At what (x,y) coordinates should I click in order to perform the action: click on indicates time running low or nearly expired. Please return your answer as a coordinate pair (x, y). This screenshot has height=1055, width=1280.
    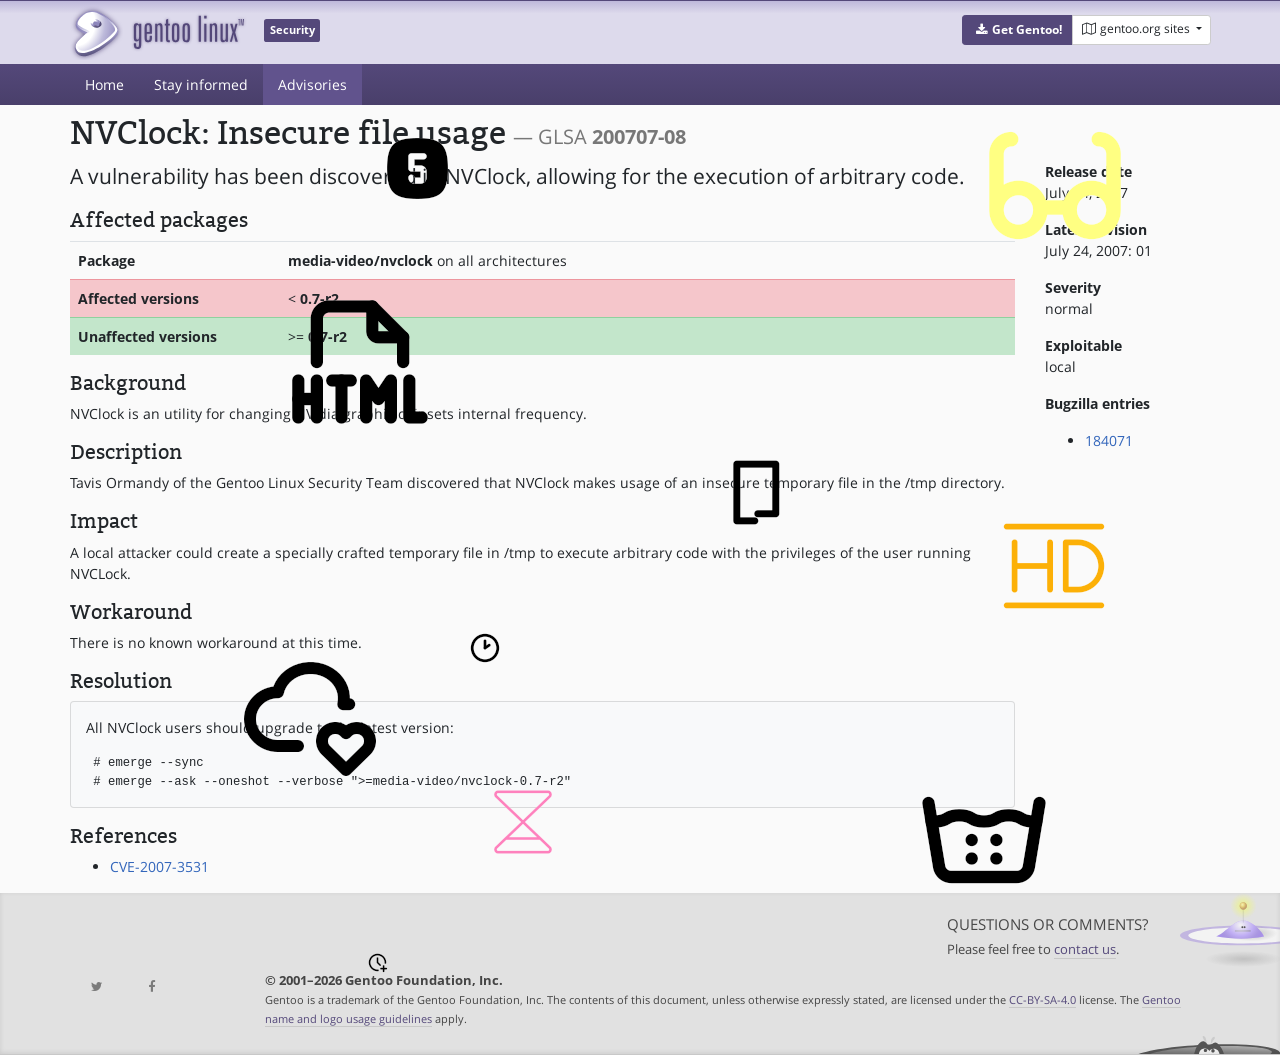
    Looking at the image, I should click on (523, 822).